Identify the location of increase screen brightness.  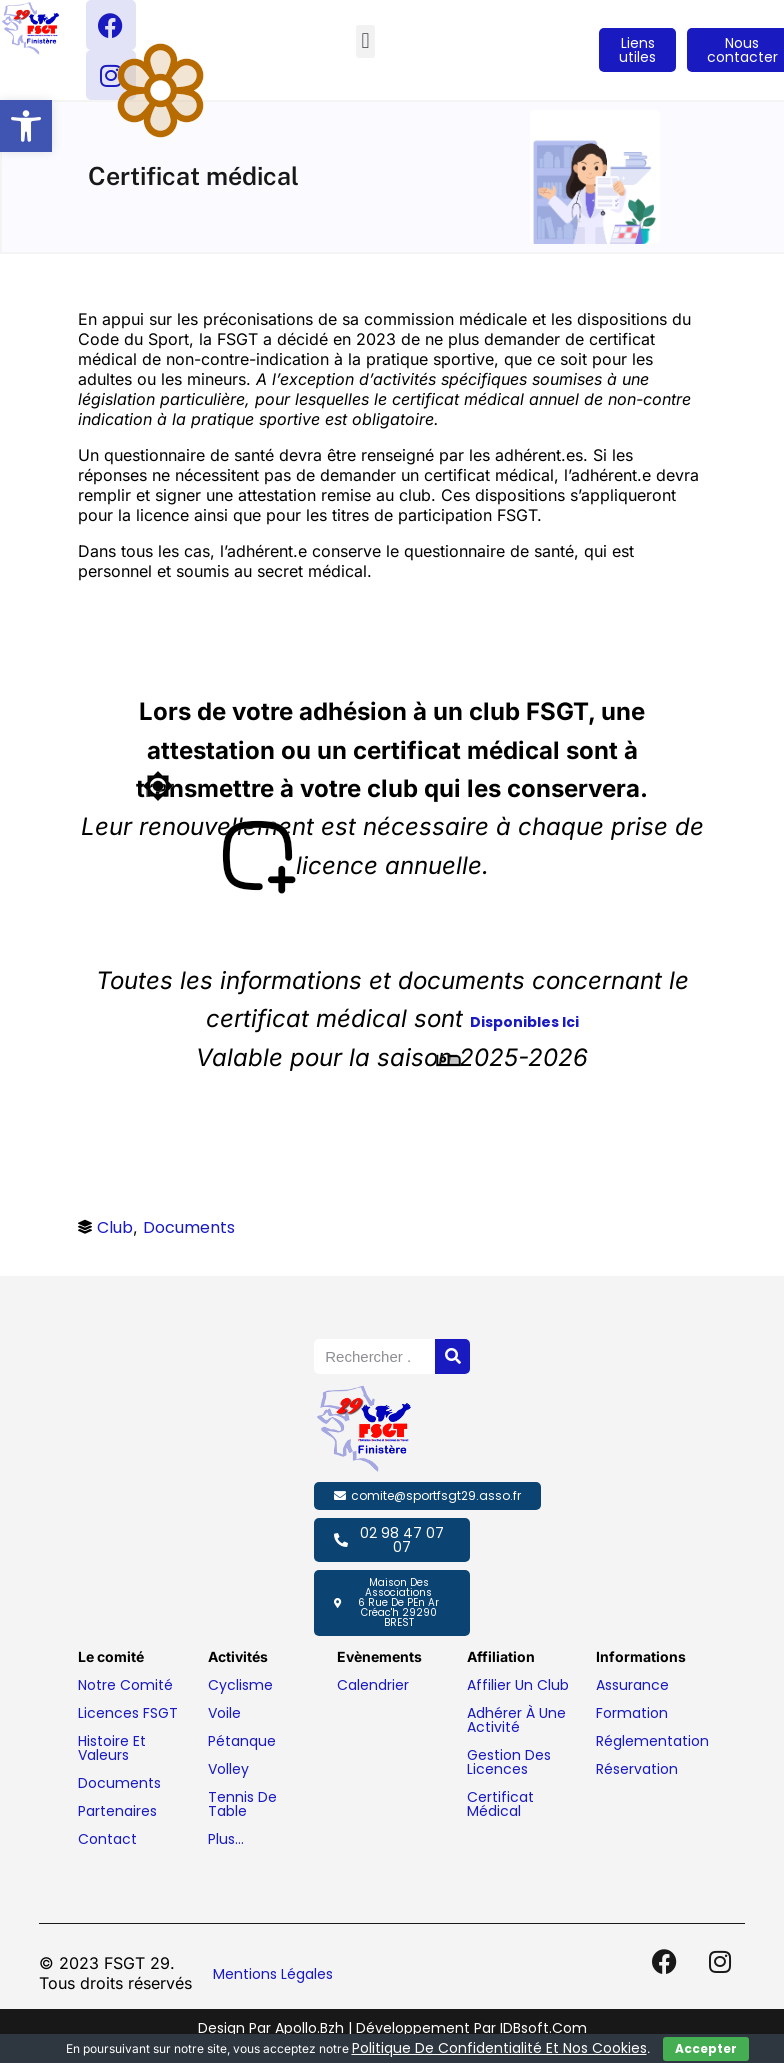
(158, 786).